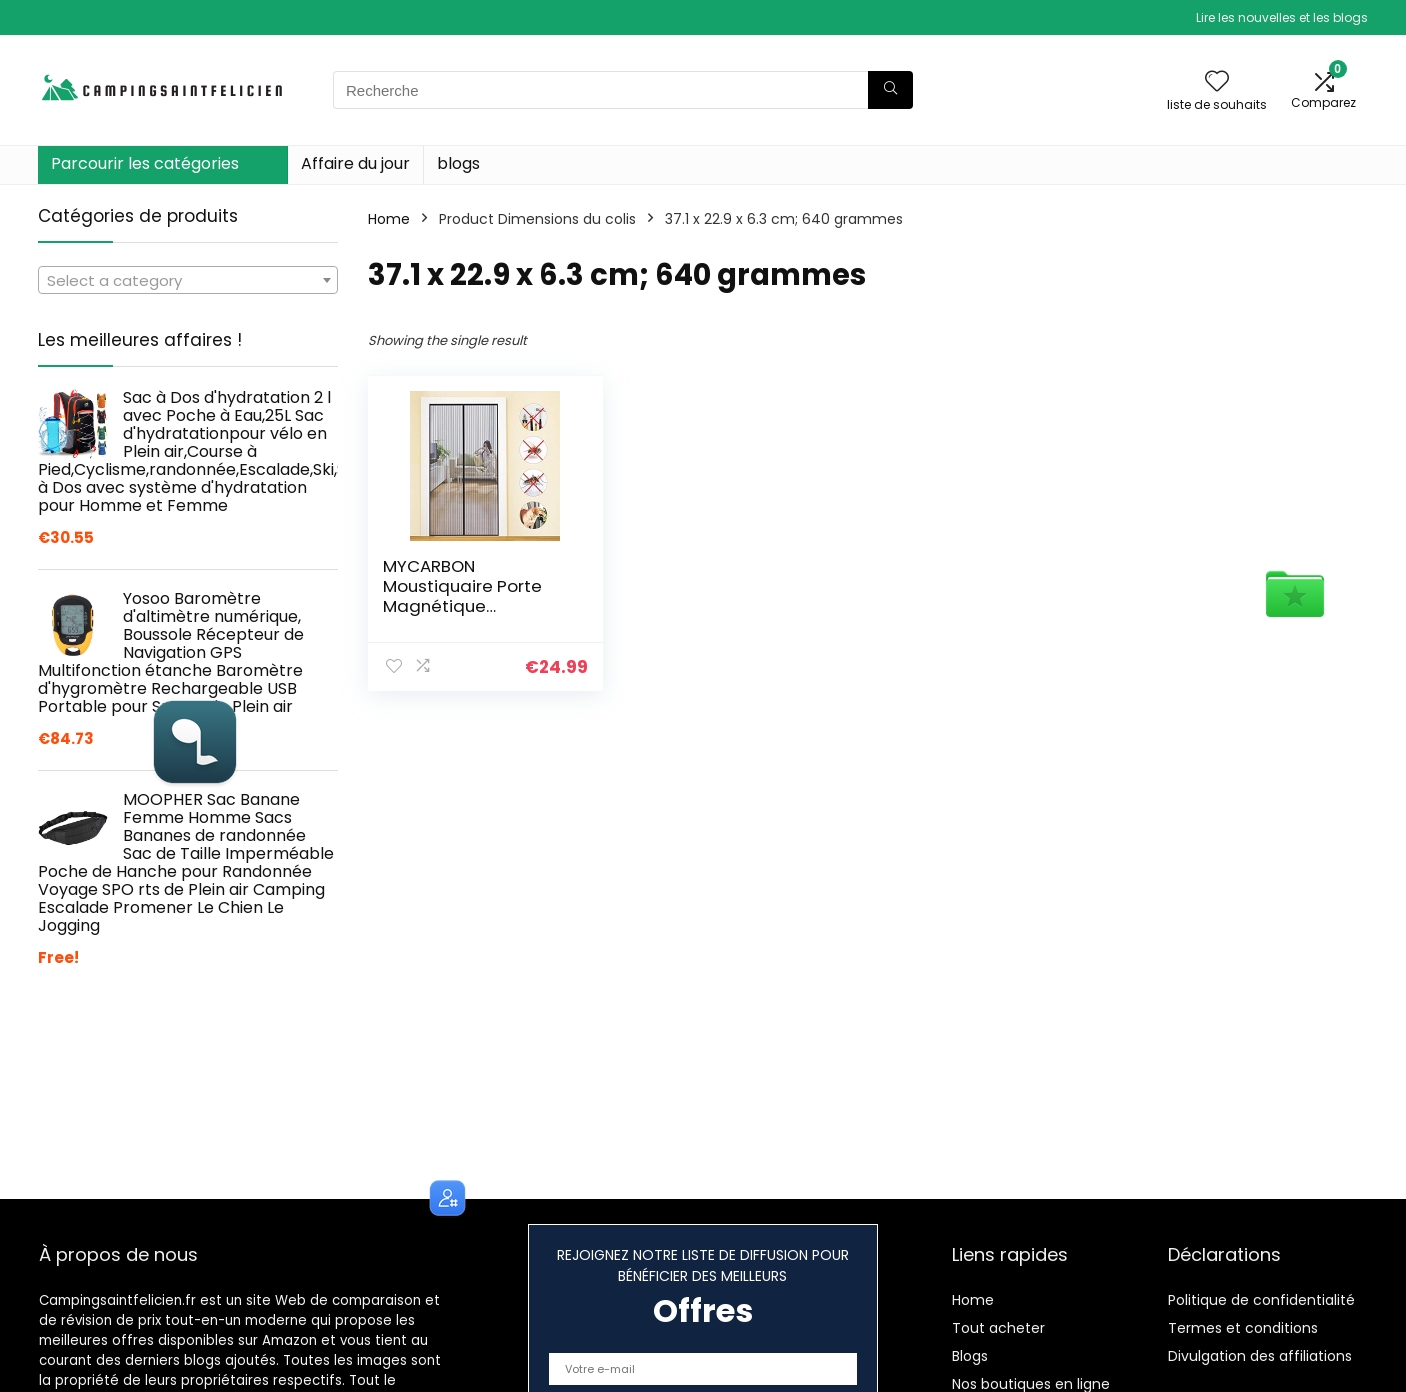 The width and height of the screenshot is (1406, 1392). Describe the element at coordinates (1295, 594) in the screenshot. I see `access bookmarked or favorite files` at that location.